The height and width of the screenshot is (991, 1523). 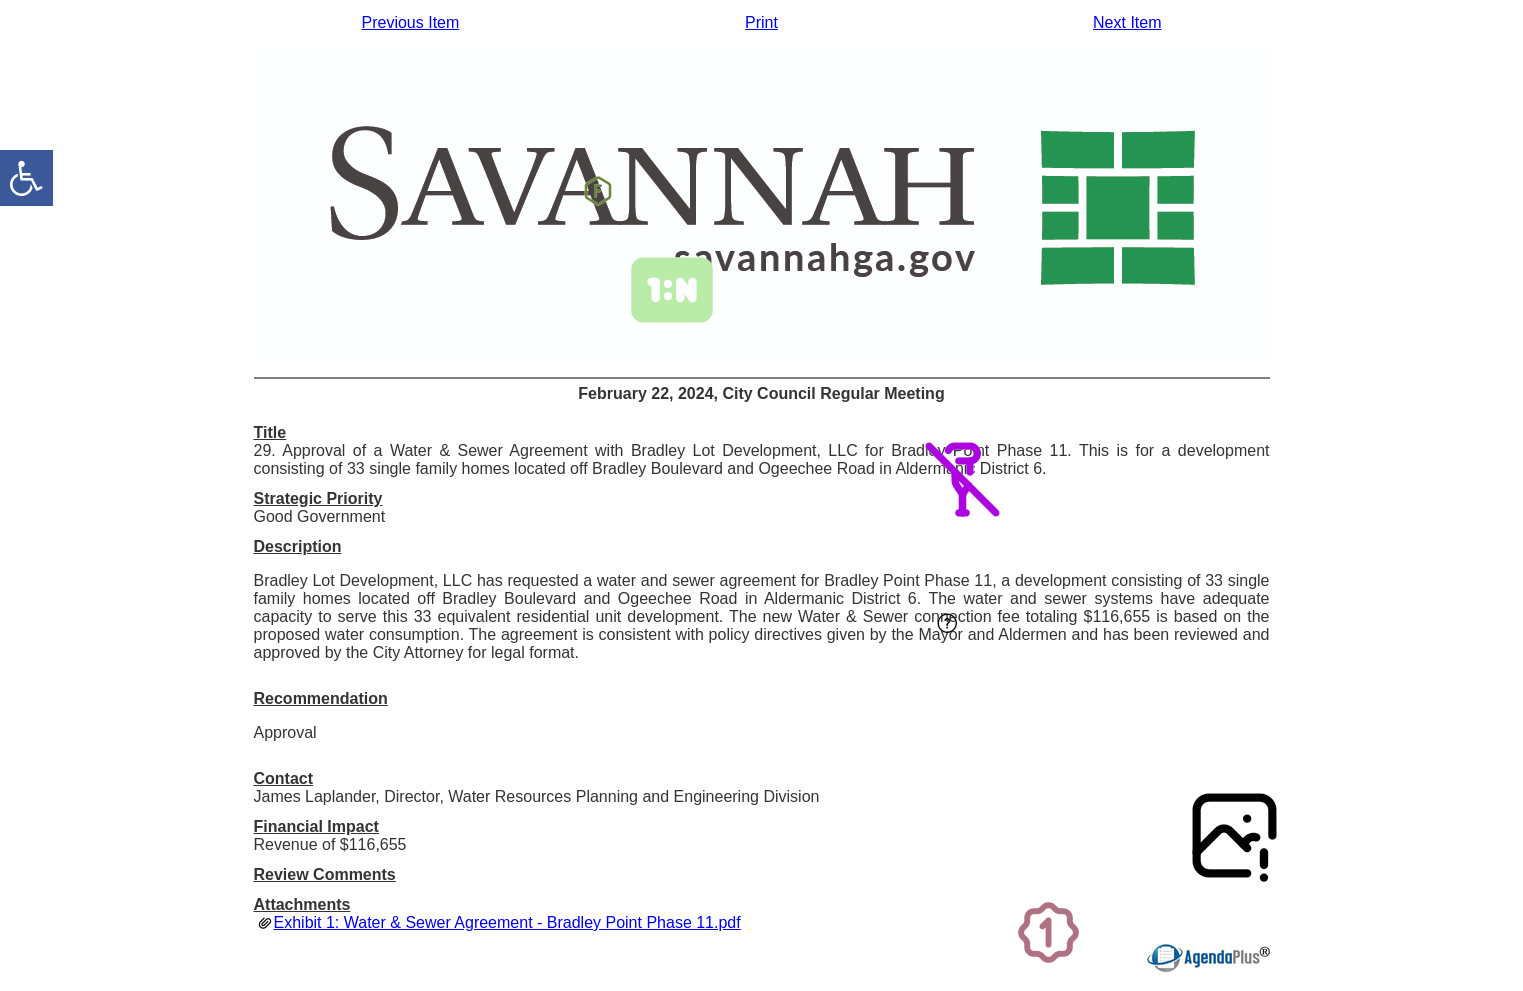 What do you see at coordinates (598, 191) in the screenshot?
I see `indicates a feature or function category` at bounding box center [598, 191].